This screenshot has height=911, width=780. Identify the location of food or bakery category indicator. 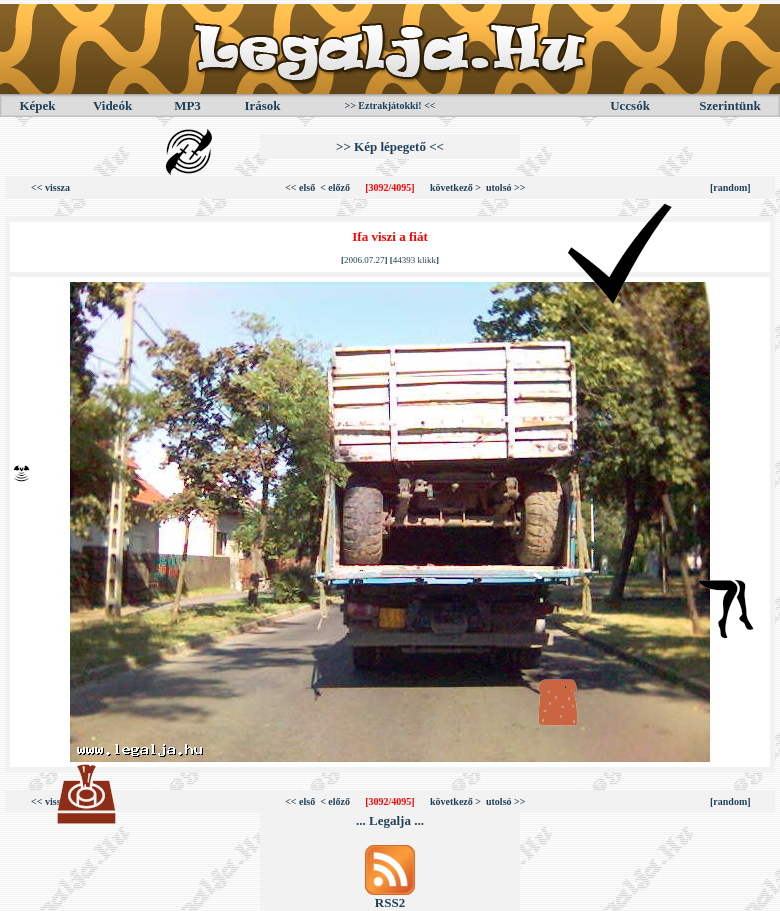
(558, 702).